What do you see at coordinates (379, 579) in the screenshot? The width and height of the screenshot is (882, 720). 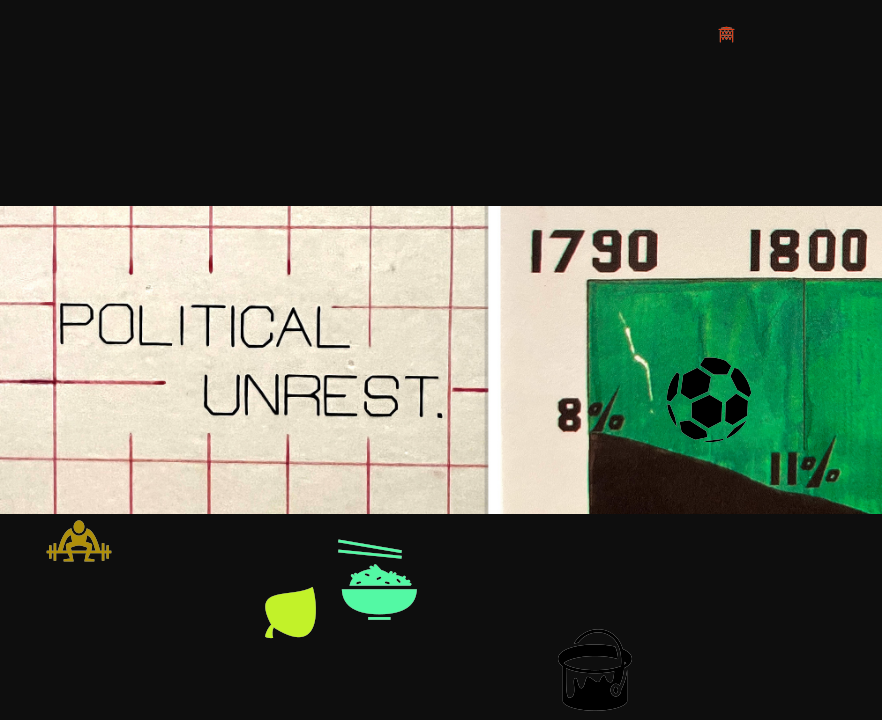 I see `browse asian cuisine or rice dishes` at bounding box center [379, 579].